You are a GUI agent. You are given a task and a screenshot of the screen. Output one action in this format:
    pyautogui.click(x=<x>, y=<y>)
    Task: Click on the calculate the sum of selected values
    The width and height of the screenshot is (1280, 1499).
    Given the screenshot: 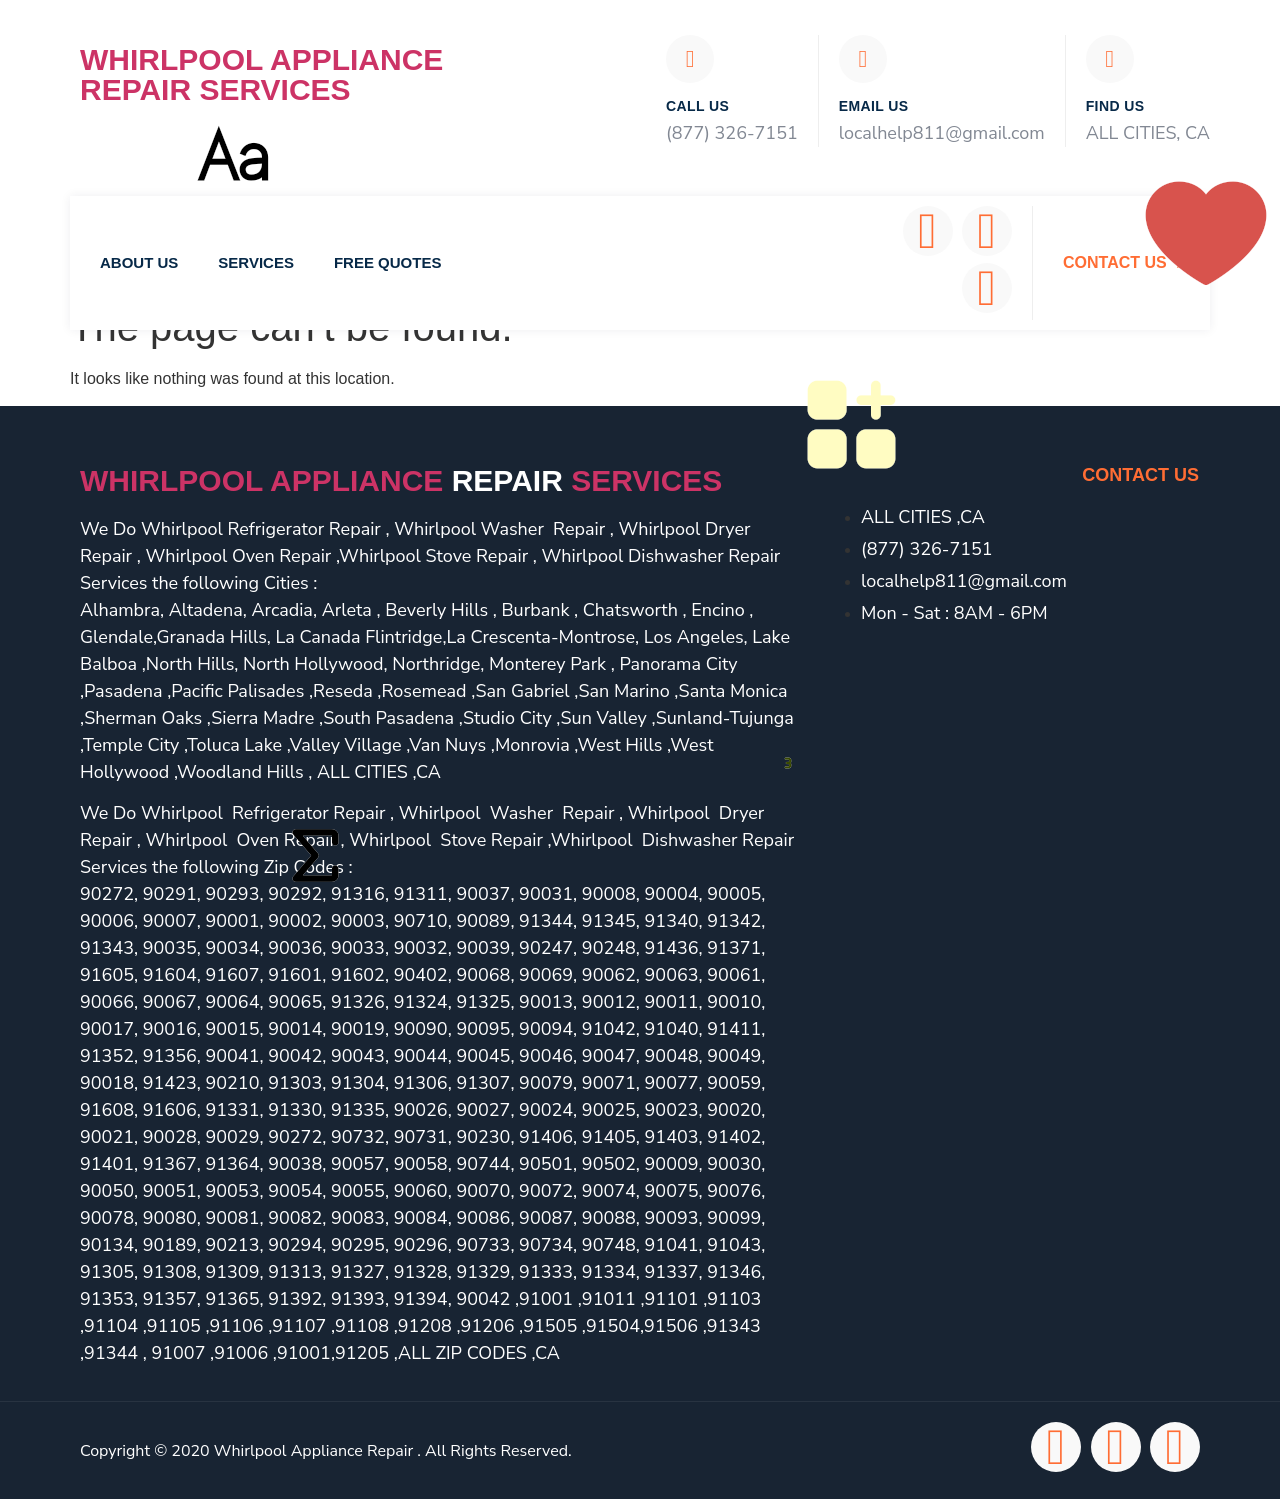 What is the action you would take?
    pyautogui.click(x=315, y=855)
    